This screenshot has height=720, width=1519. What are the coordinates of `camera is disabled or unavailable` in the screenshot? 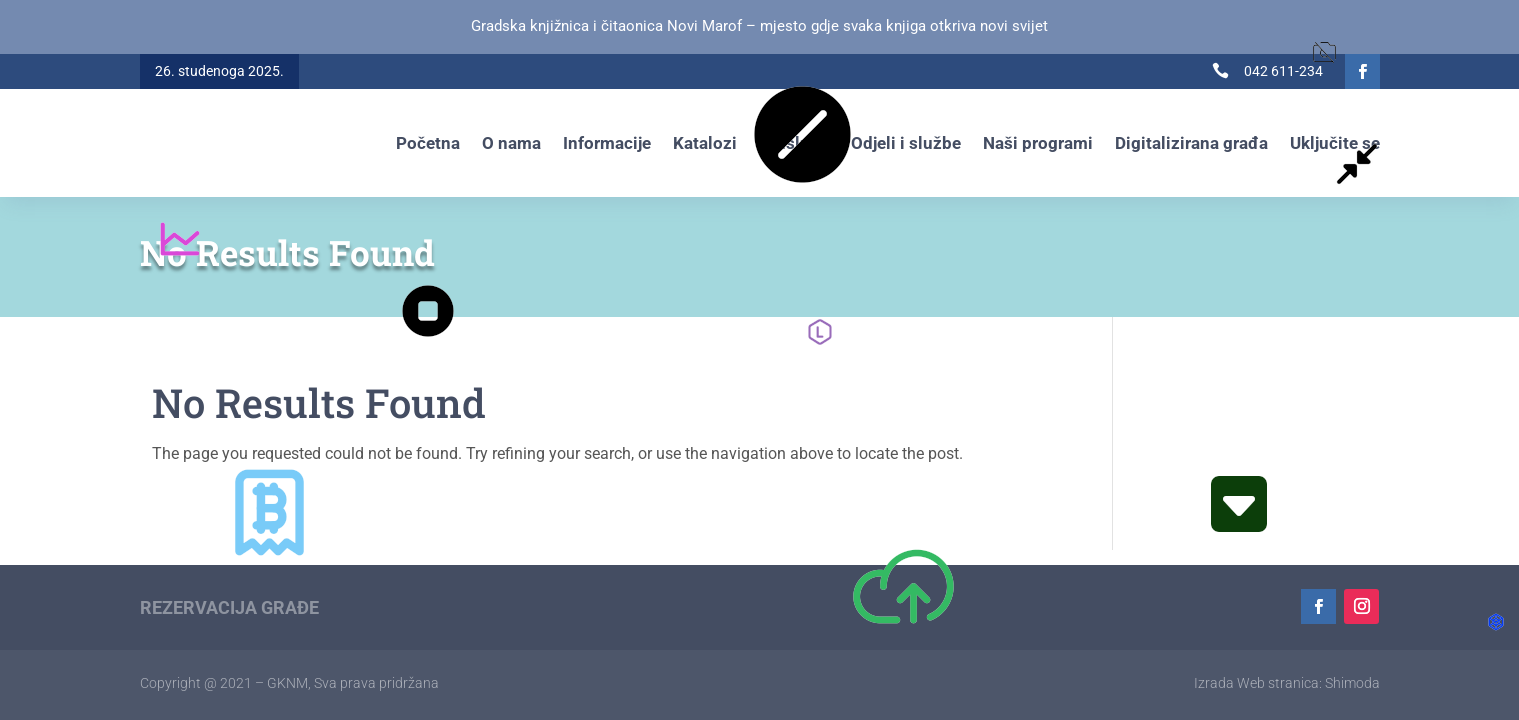 It's located at (1324, 52).